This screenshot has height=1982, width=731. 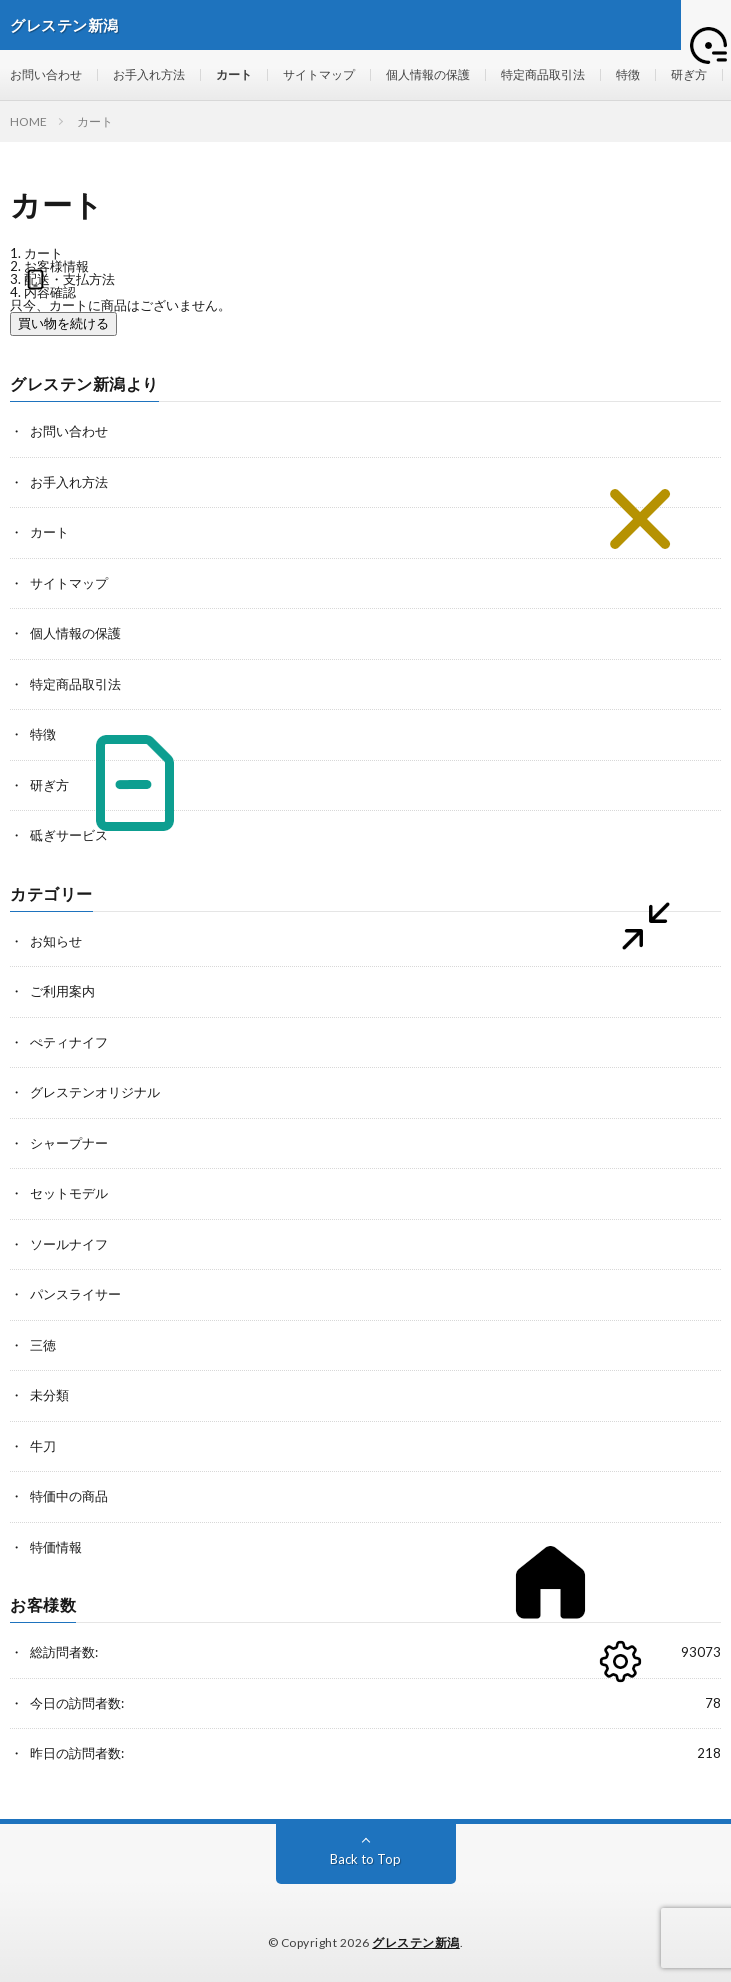 I want to click on switch to tablet view or layout, so click(x=35, y=279).